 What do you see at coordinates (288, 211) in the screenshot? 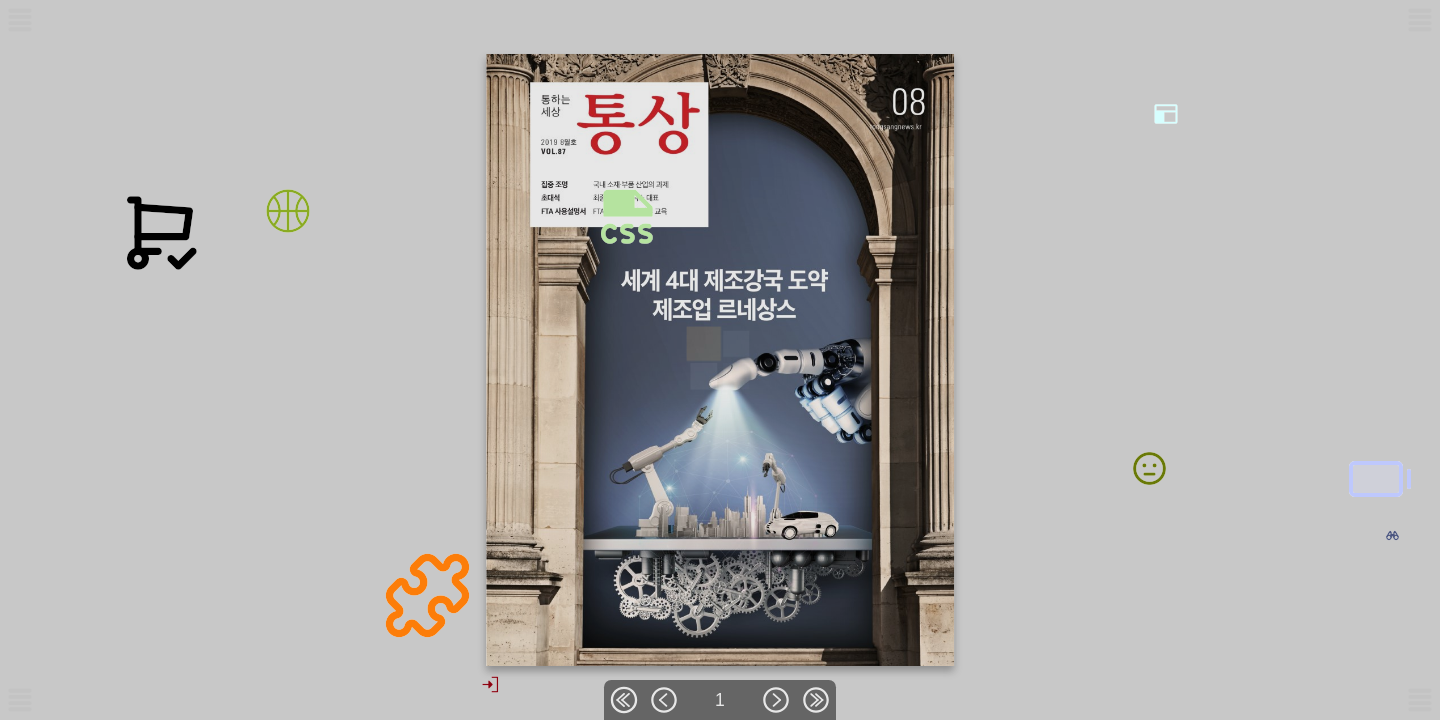
I see `access sports or basketball-related content` at bounding box center [288, 211].